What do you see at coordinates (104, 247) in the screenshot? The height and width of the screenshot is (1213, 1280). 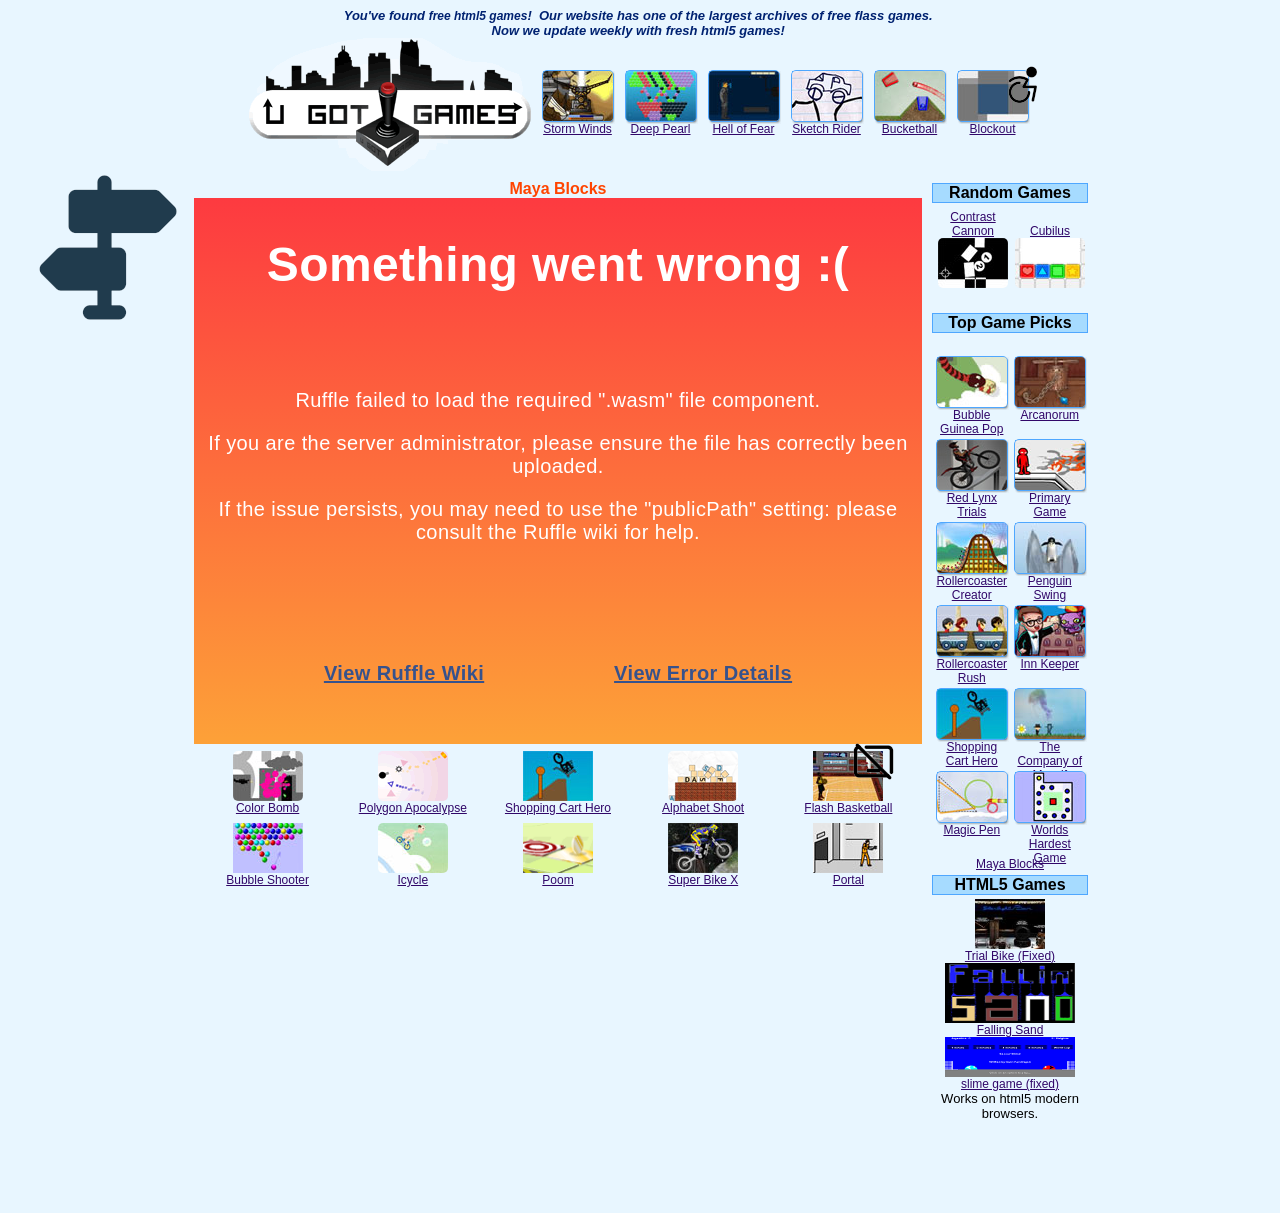 I see `get directions to a destination` at bounding box center [104, 247].